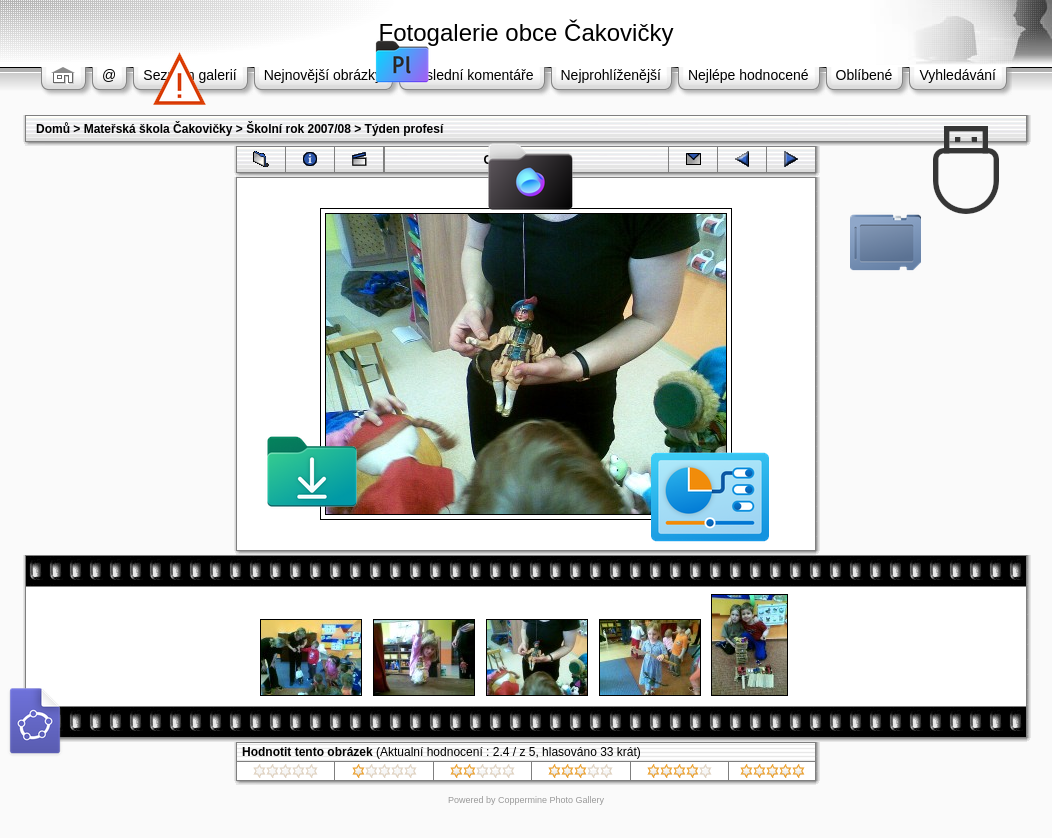  What do you see at coordinates (35, 722) in the screenshot?
I see `a geogebra file document` at bounding box center [35, 722].